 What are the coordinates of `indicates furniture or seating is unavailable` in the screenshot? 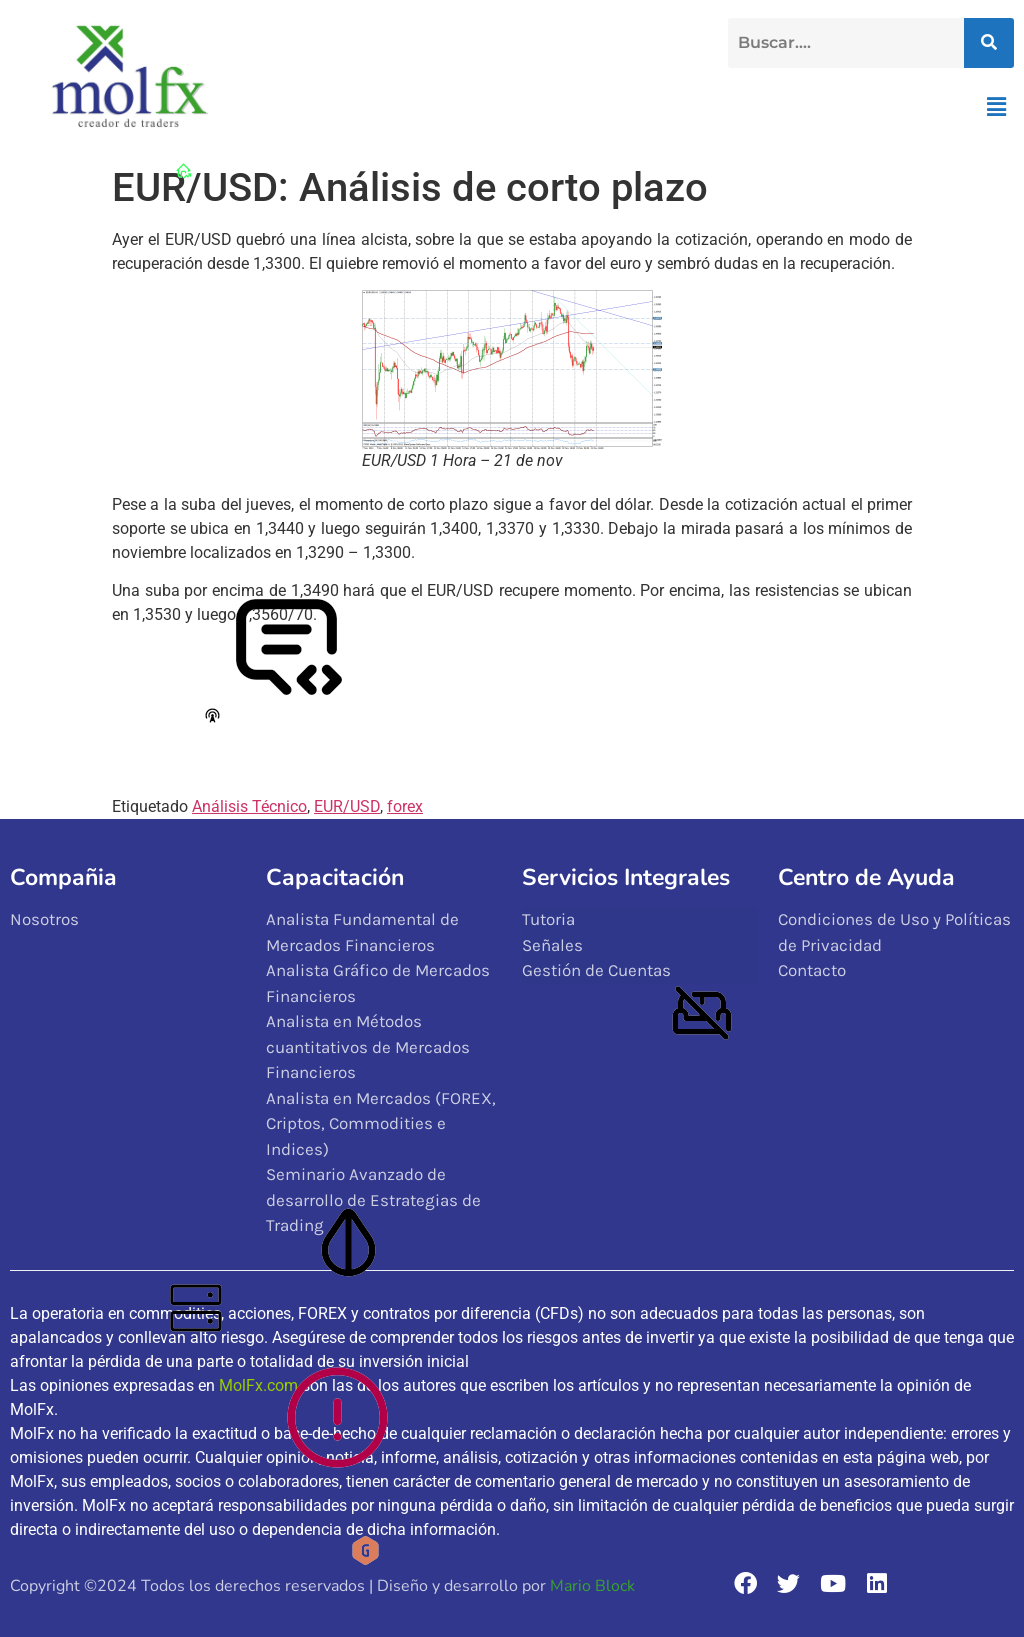 It's located at (702, 1013).